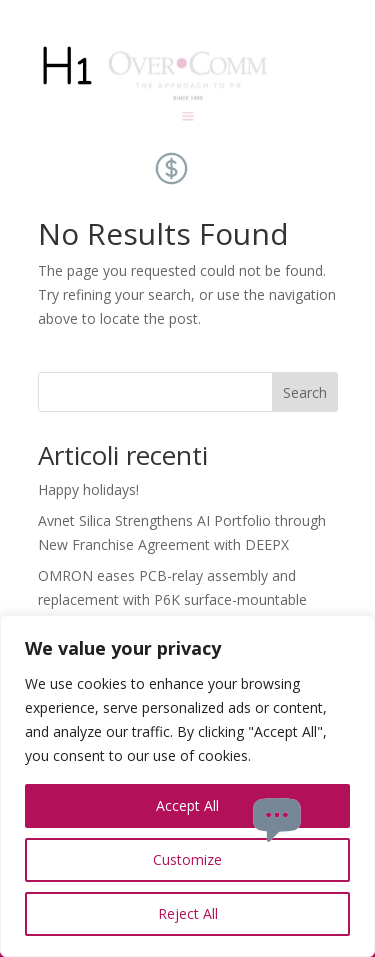 The height and width of the screenshot is (957, 375). Describe the element at coordinates (277, 820) in the screenshot. I see `open chat or messaging` at that location.